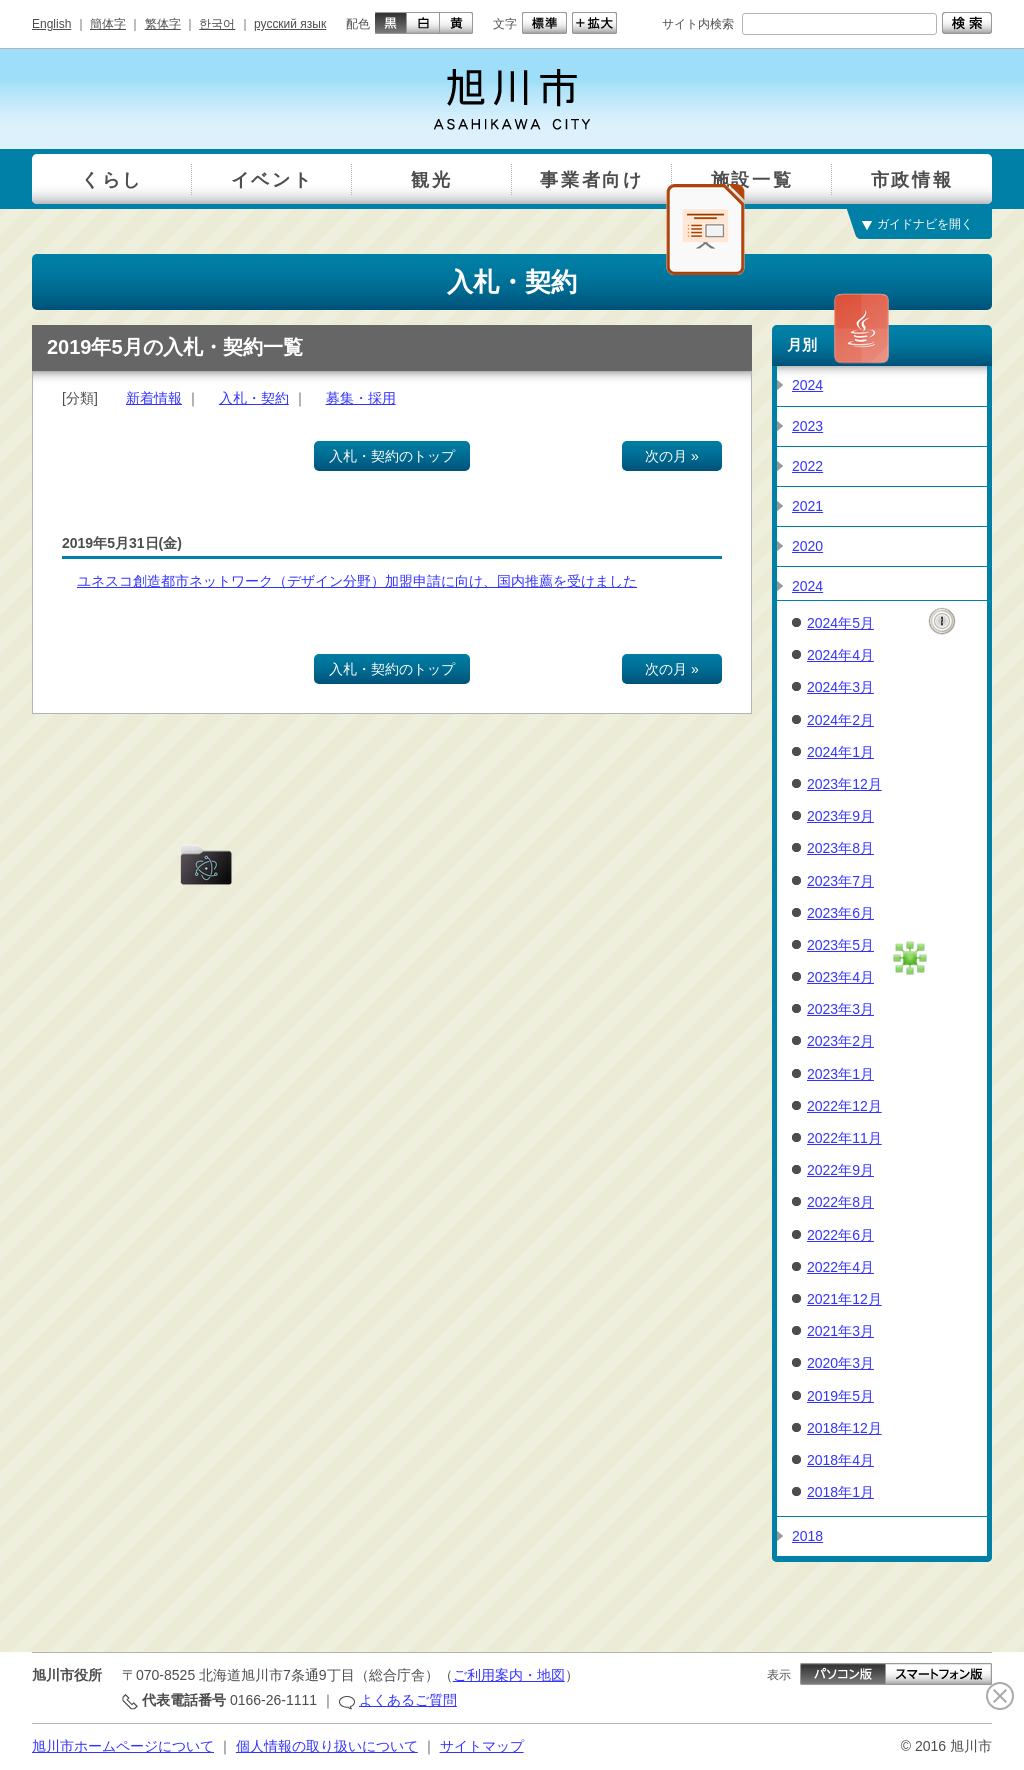 Image resolution: width=1024 pixels, height=1770 pixels. I want to click on open folder containing electron app files, so click(206, 866).